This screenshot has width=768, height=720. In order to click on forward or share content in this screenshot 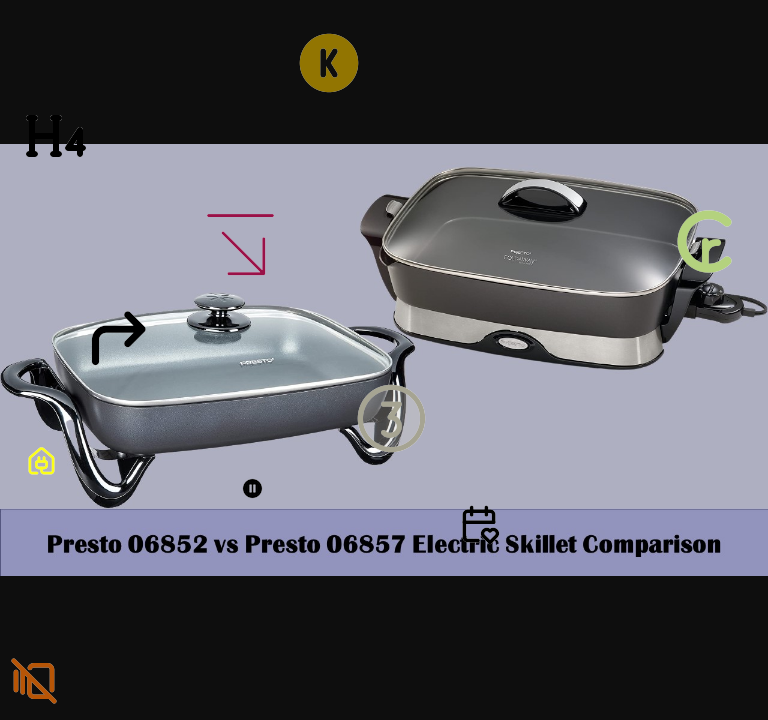, I will do `click(117, 340)`.